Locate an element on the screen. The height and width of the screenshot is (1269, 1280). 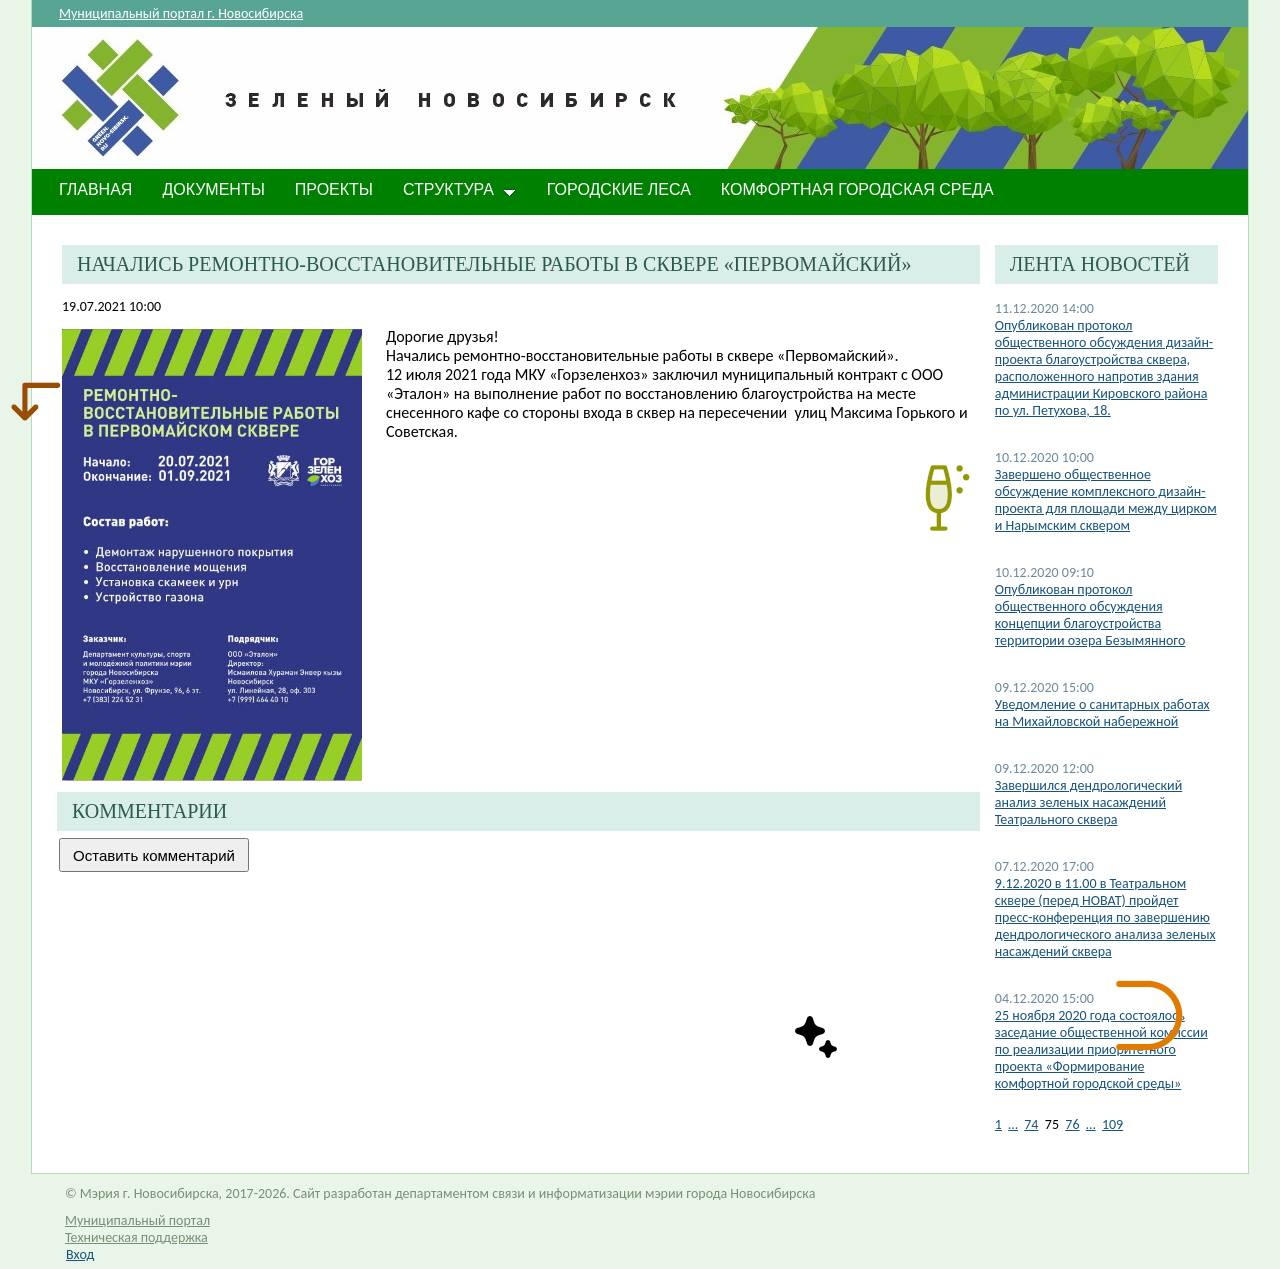
navigate back and down in a menu hierarchy is located at coordinates (34, 398).